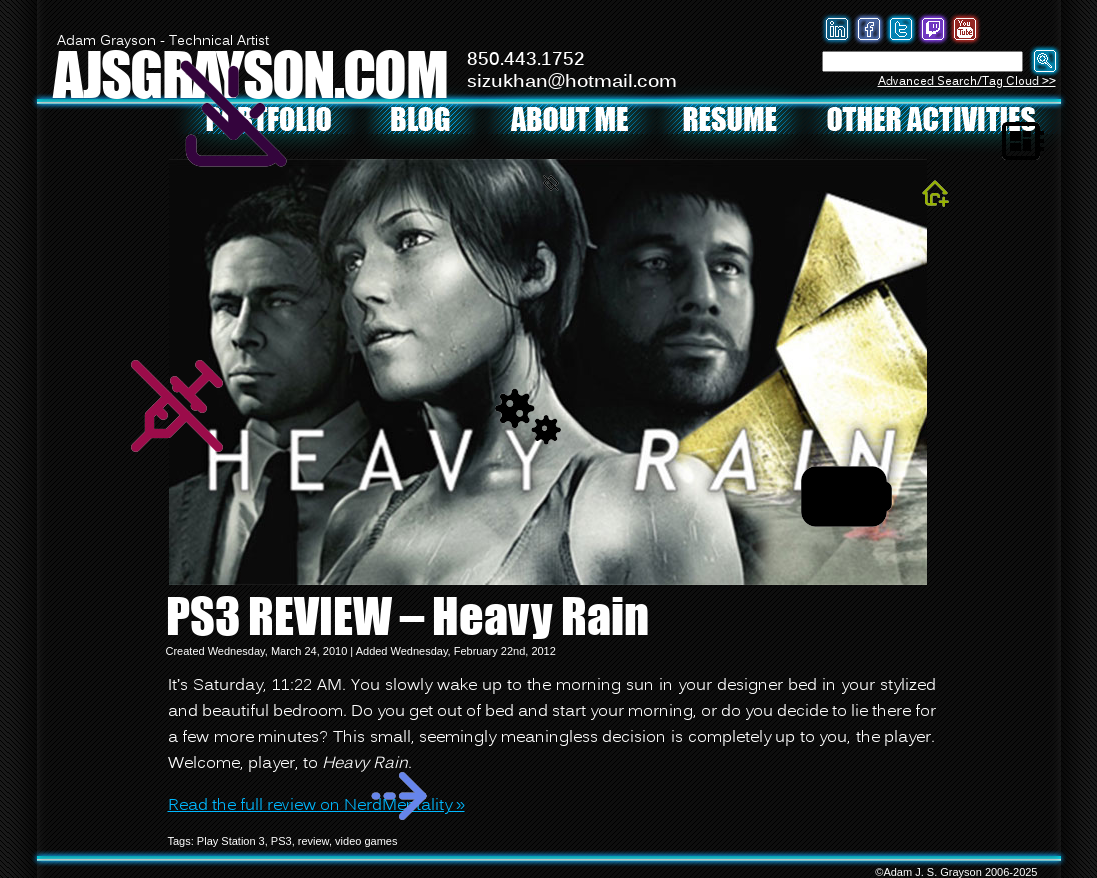 The height and width of the screenshot is (878, 1097). What do you see at coordinates (177, 406) in the screenshot?
I see `indicates vaccination not available or required` at bounding box center [177, 406].